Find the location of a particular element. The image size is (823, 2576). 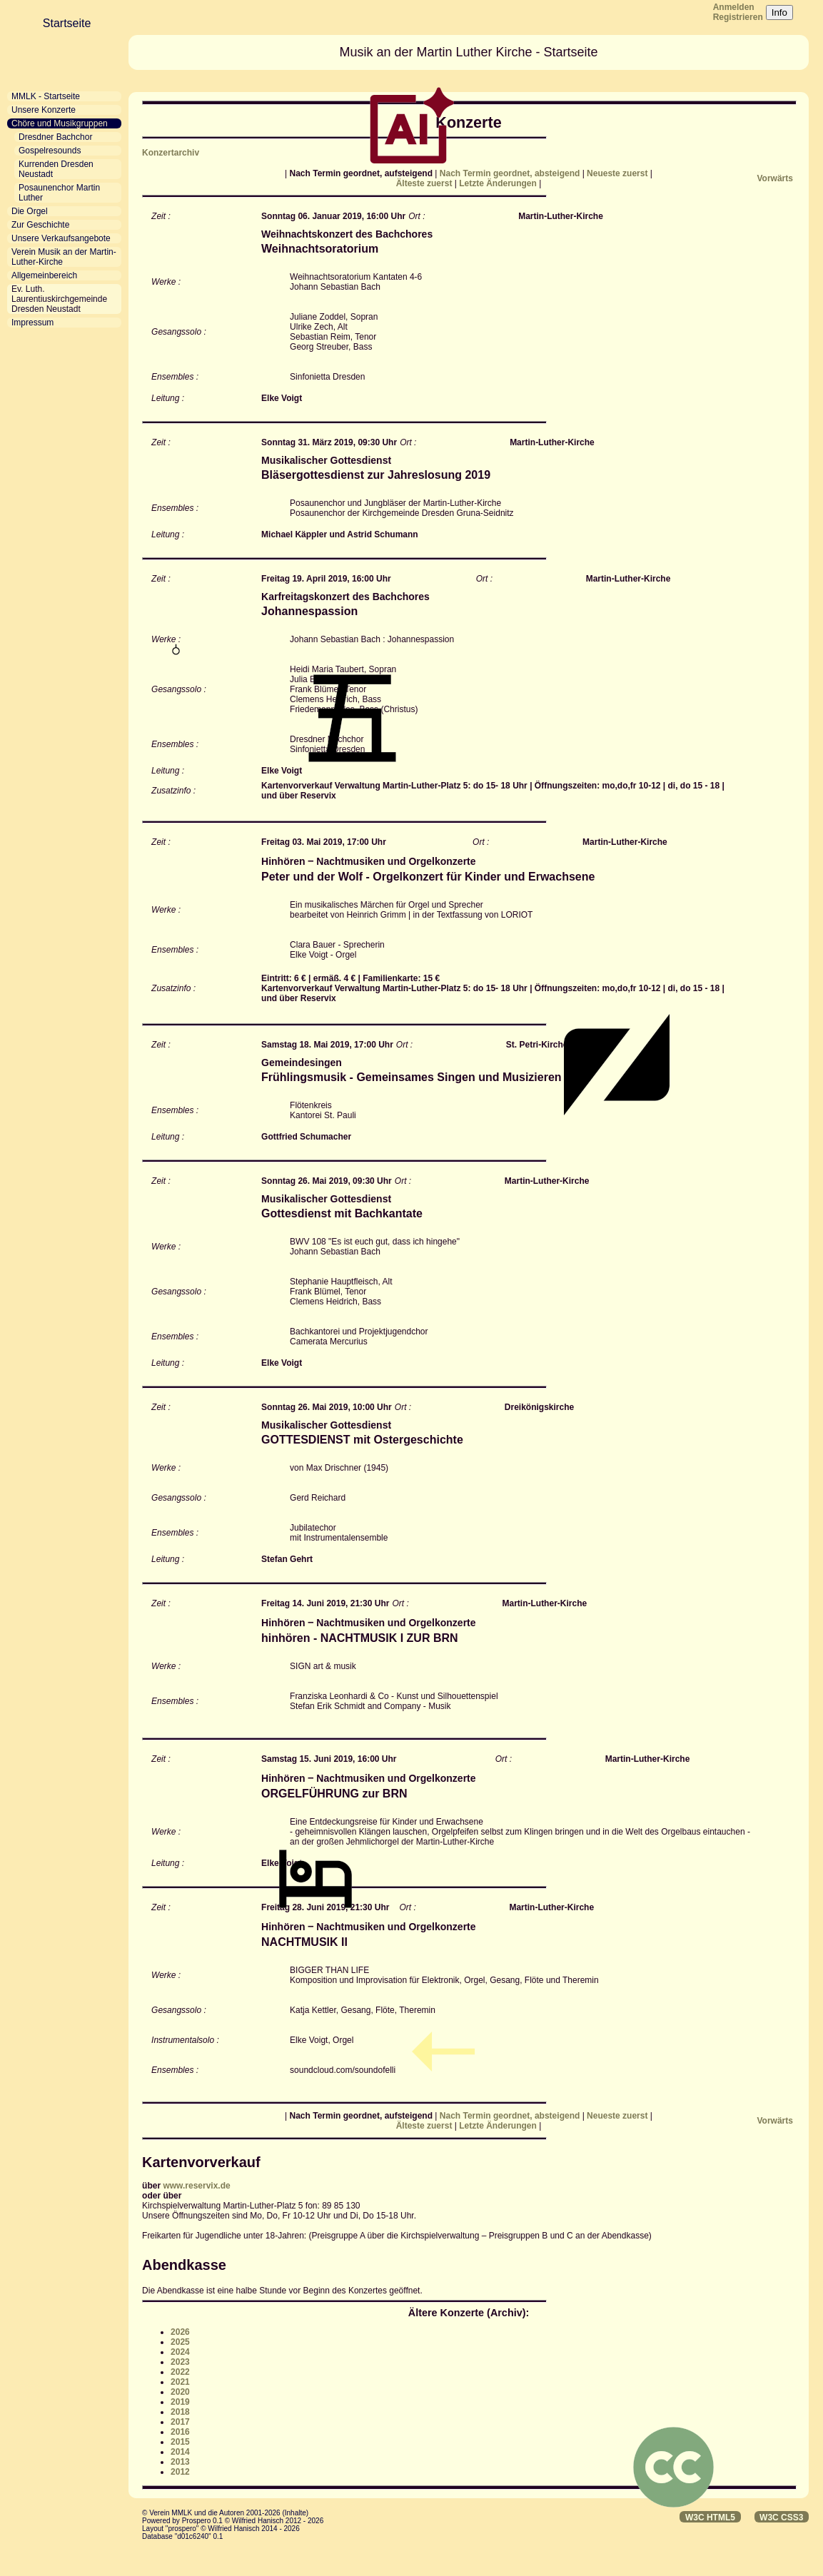

select genderless or non-binary gender option is located at coordinates (176, 649).